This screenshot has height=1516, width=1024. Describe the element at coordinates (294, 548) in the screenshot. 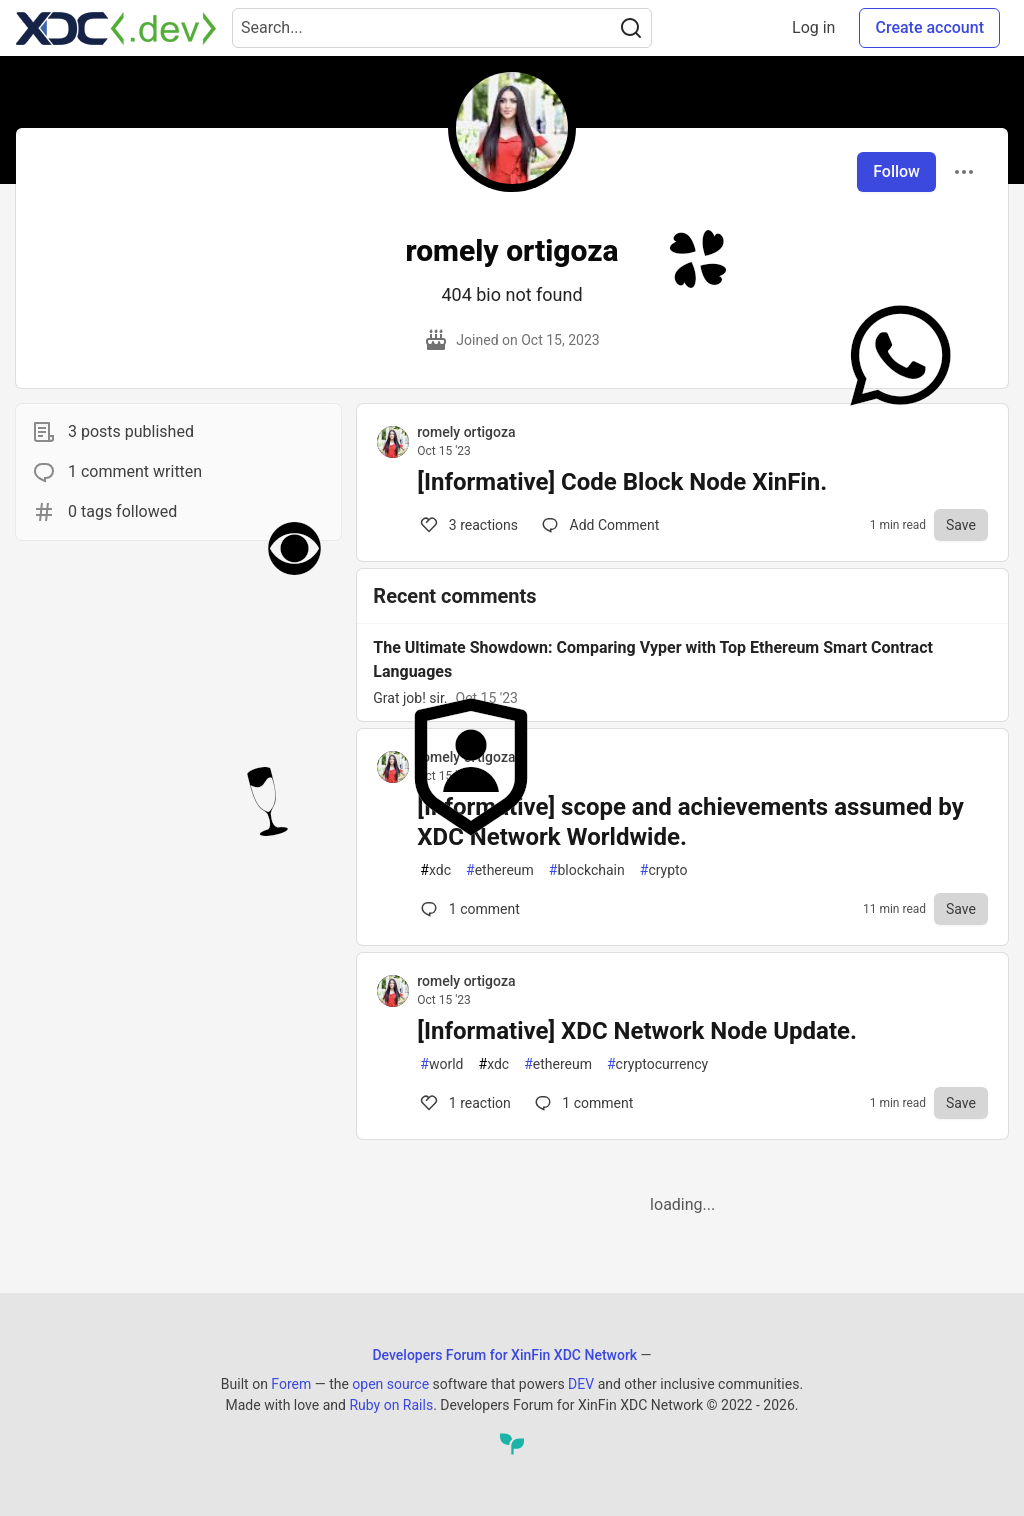

I see `CBS network logo` at that location.